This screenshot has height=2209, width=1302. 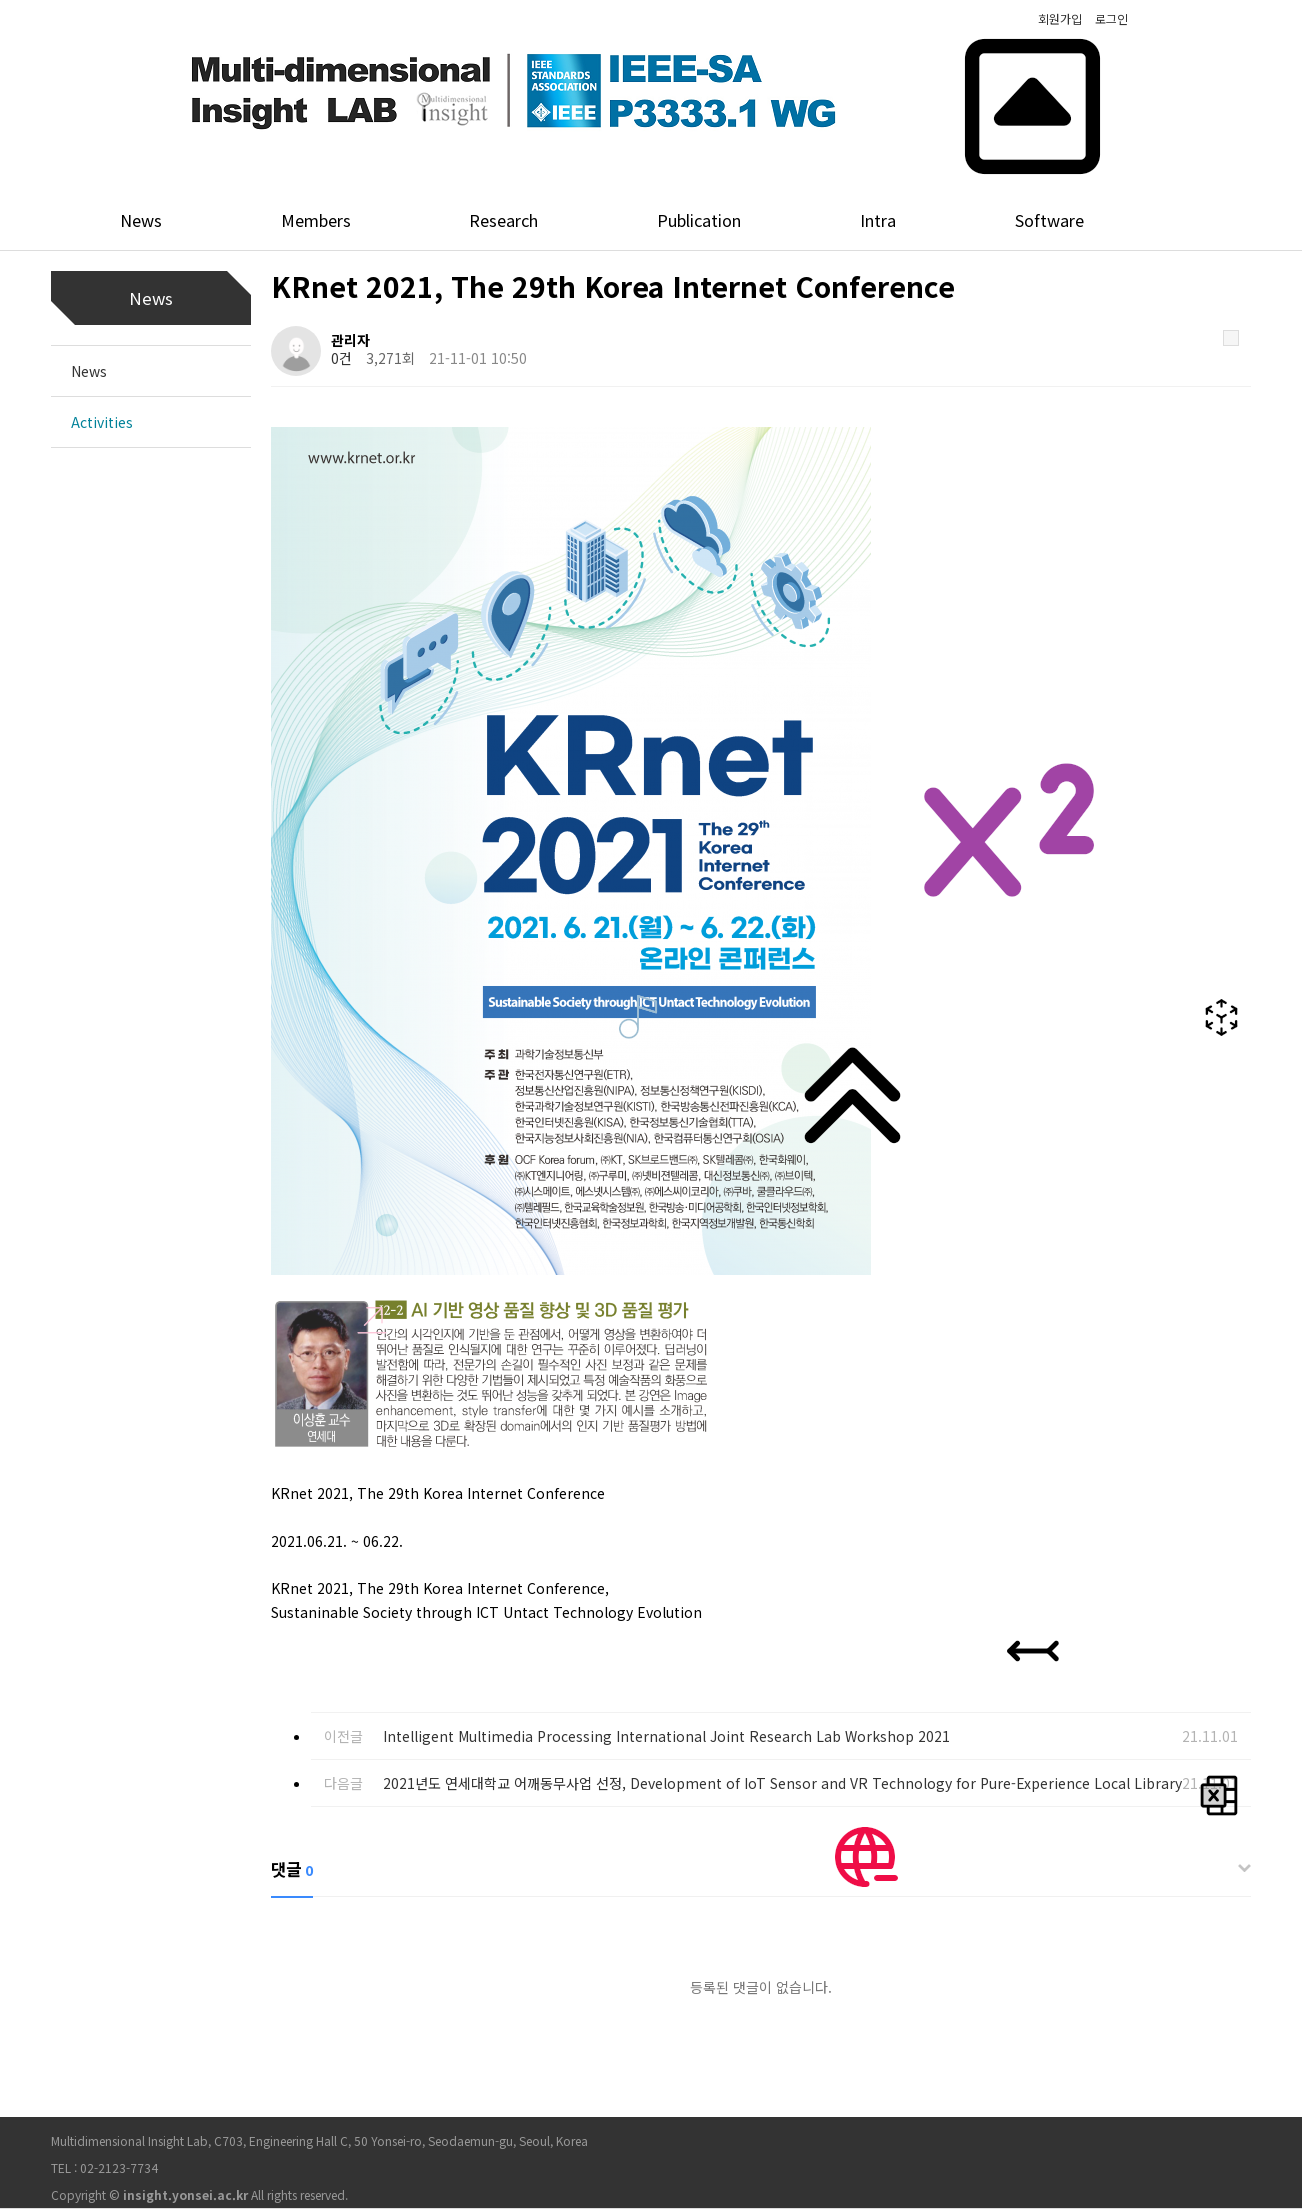 I want to click on scroll to top of page, so click(x=852, y=1099).